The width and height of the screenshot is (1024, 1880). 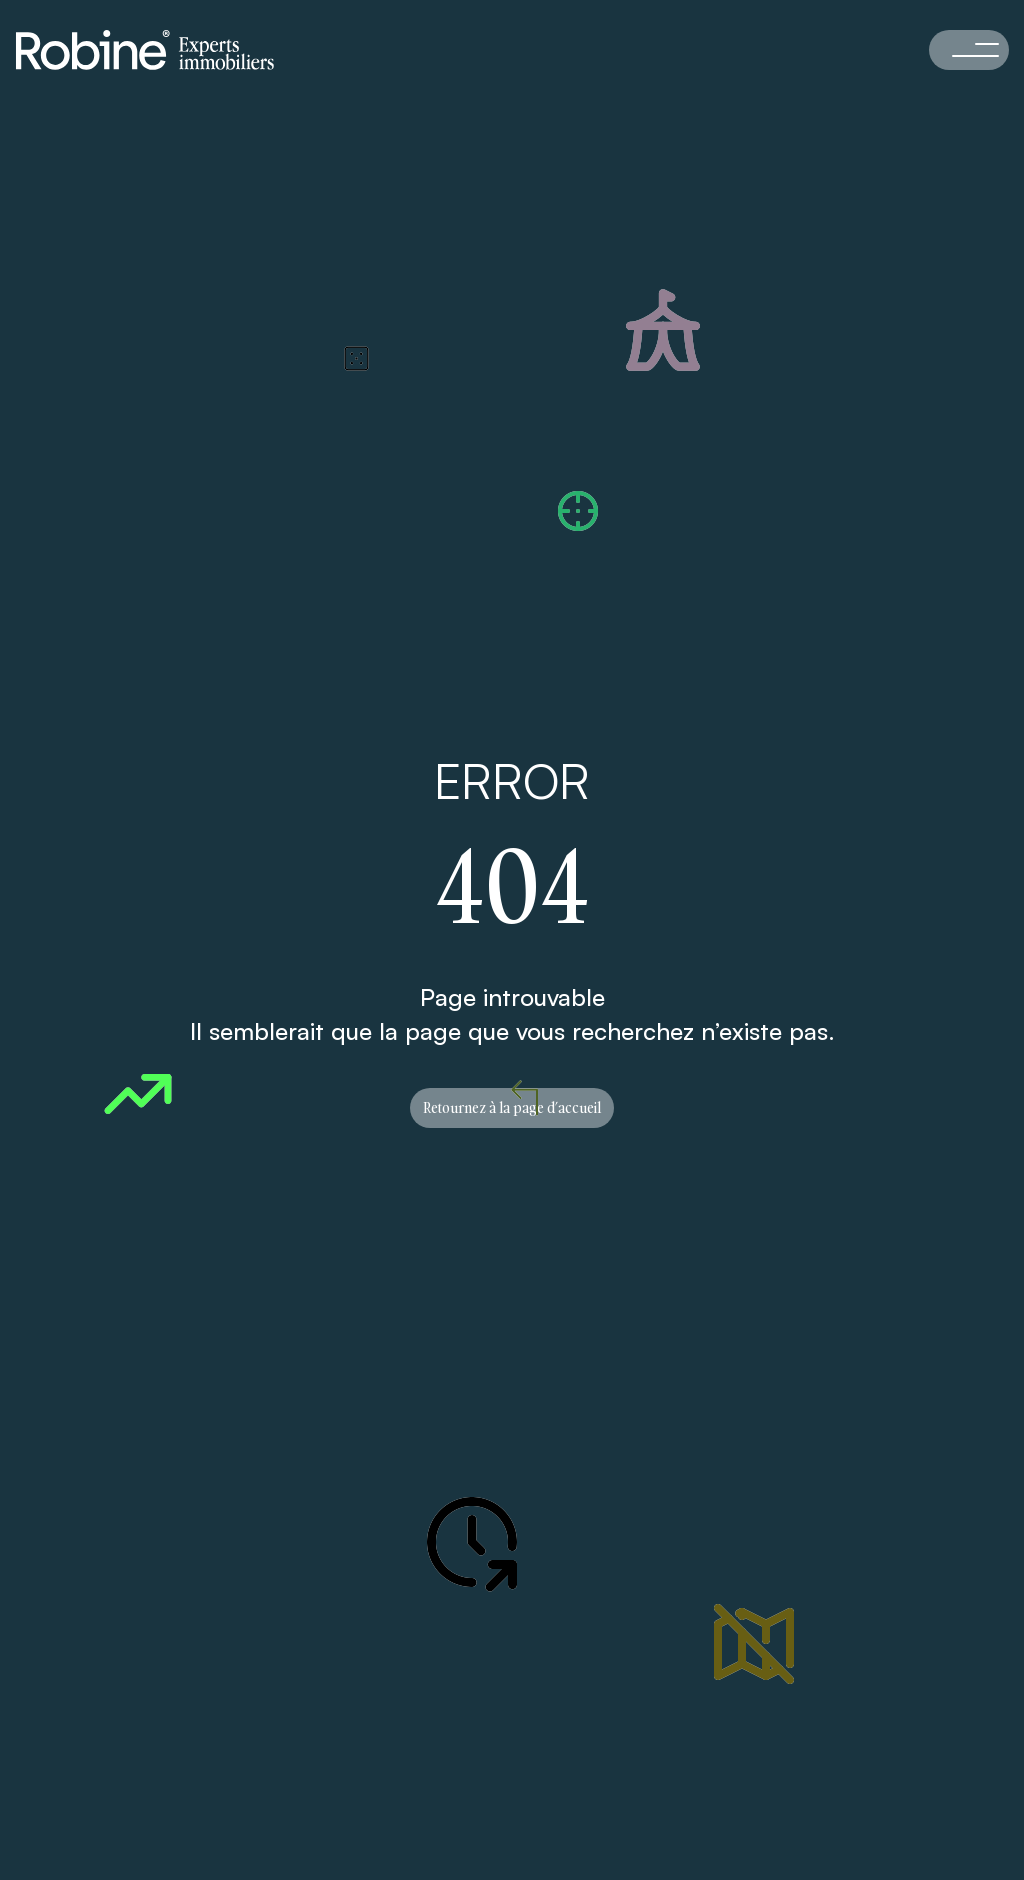 I want to click on view circus or entertainment venues, so click(x=663, y=330).